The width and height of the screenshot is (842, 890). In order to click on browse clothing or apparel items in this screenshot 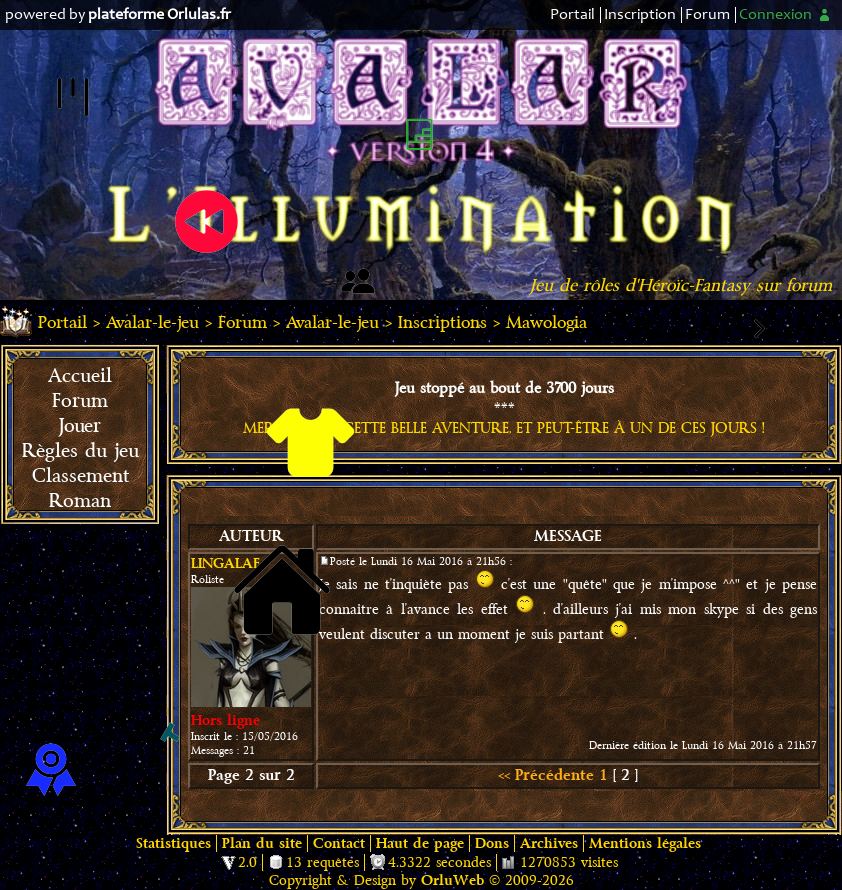, I will do `click(310, 440)`.